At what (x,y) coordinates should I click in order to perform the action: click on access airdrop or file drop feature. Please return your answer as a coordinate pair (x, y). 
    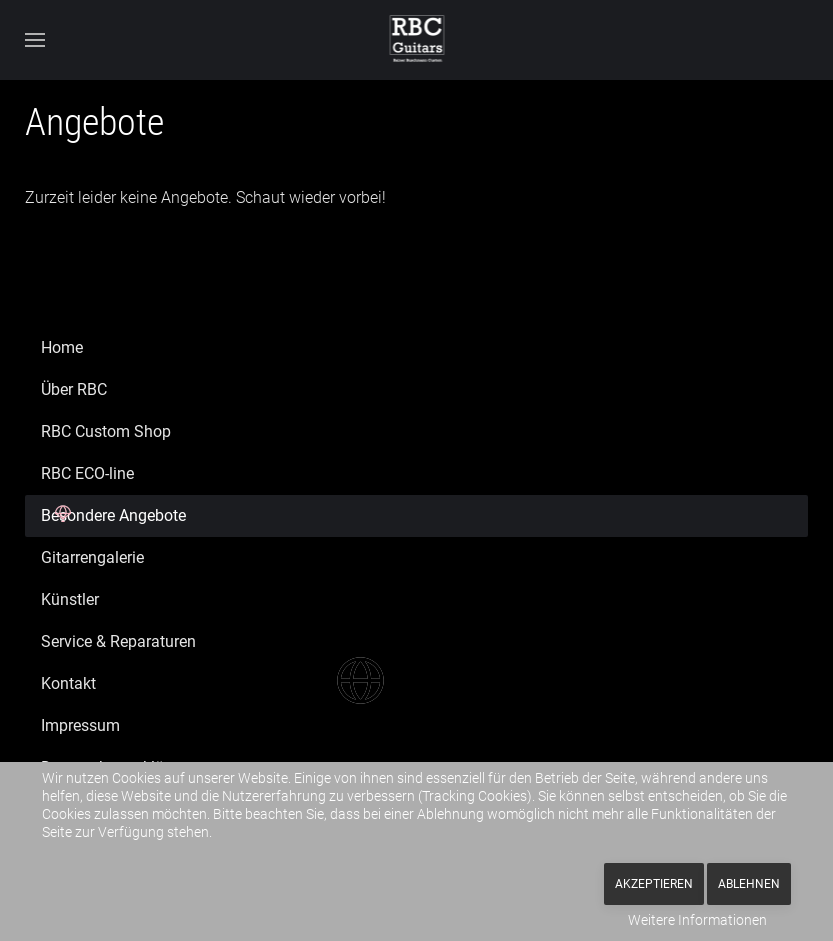
    Looking at the image, I should click on (63, 514).